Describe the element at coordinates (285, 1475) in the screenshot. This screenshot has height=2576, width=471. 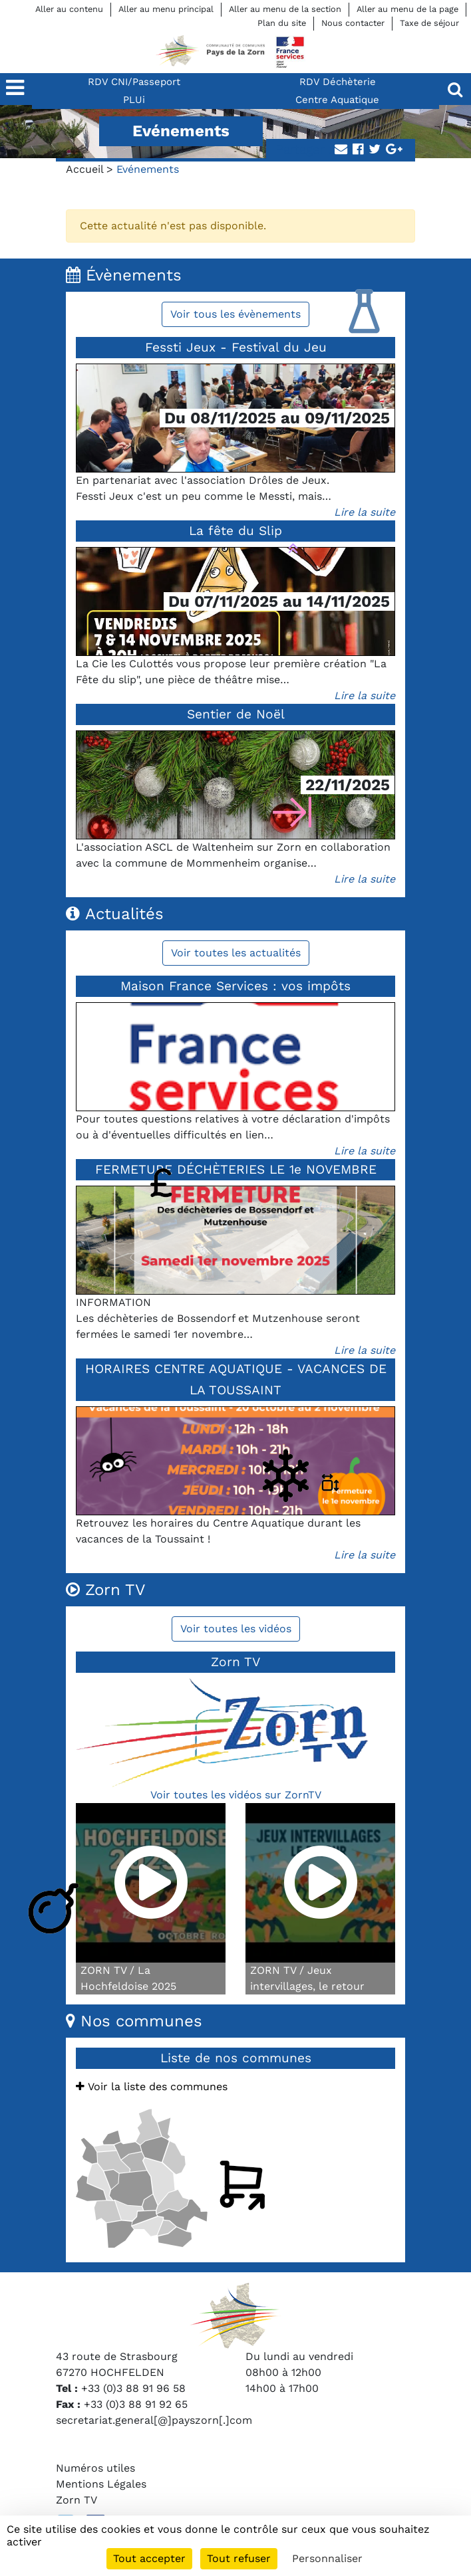
I see `activate cooling or air conditioning mode` at that location.